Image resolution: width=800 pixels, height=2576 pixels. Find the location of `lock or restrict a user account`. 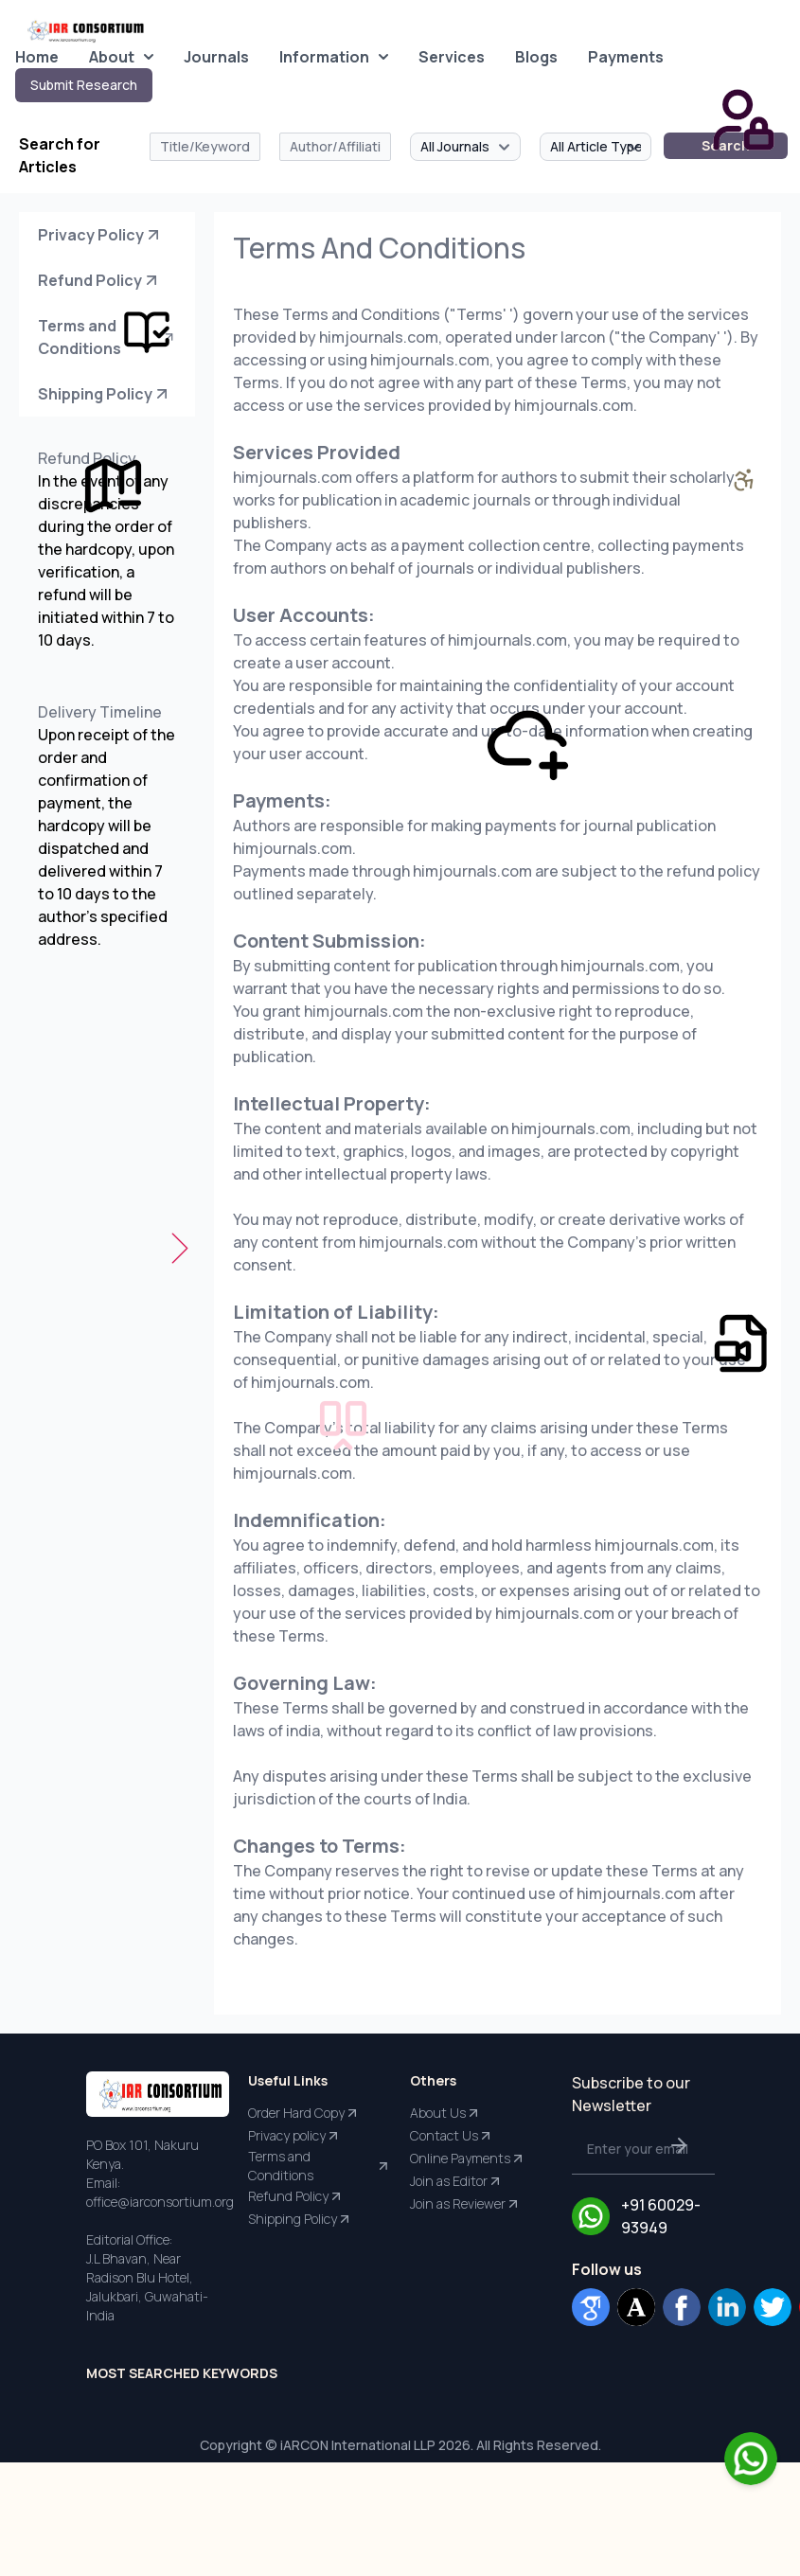

lock or restrict a user account is located at coordinates (743, 119).